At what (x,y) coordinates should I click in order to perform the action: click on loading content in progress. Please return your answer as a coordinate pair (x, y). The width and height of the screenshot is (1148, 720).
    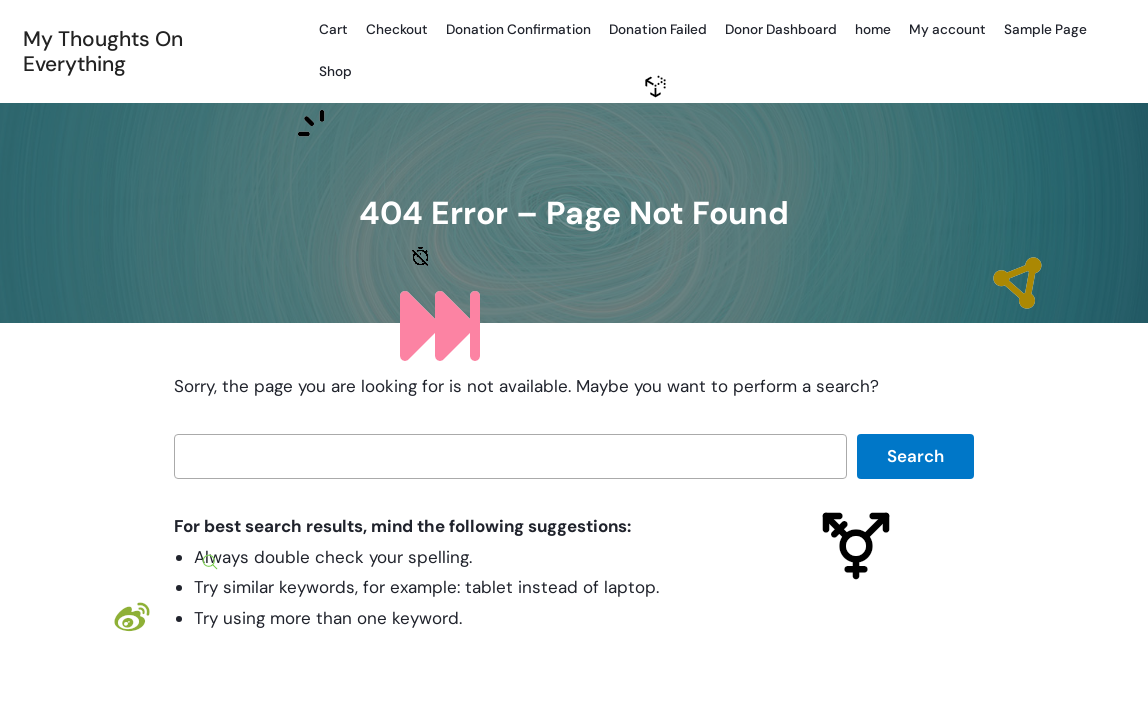
    Looking at the image, I should click on (322, 134).